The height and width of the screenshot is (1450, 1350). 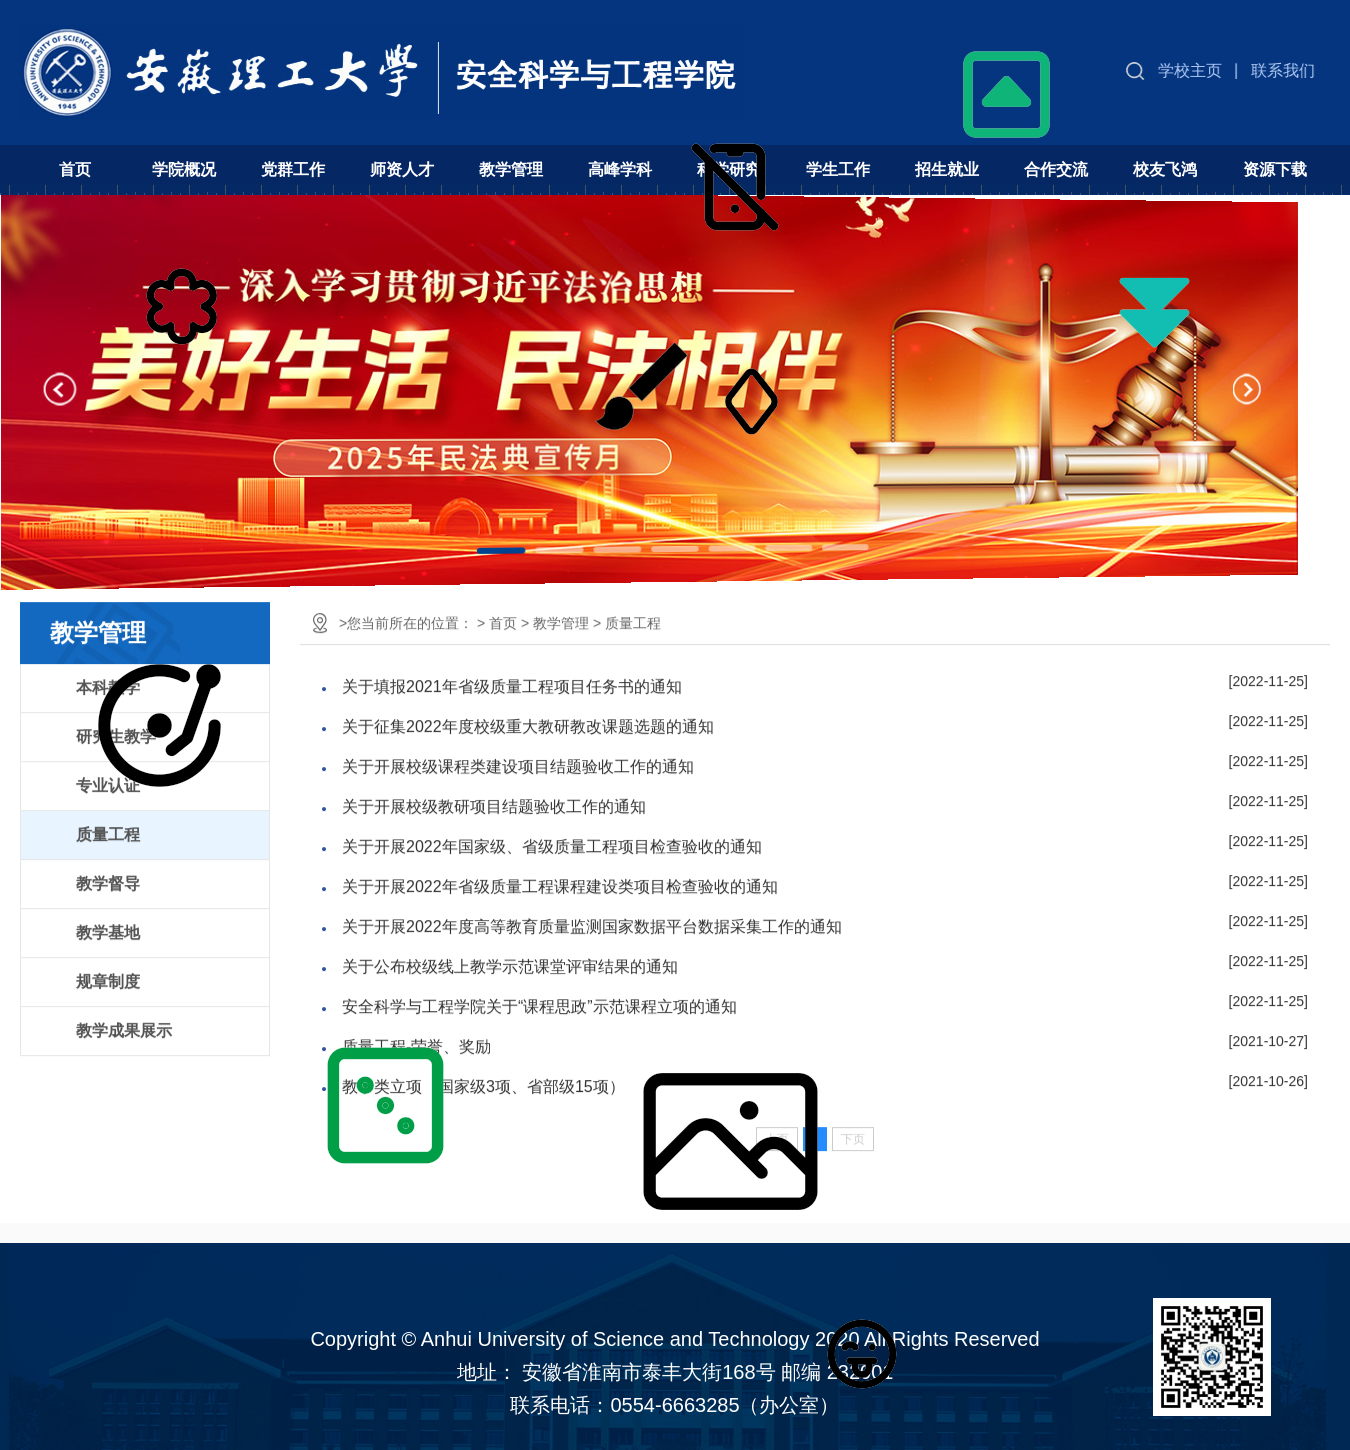 I want to click on disable mobile device, so click(x=735, y=187).